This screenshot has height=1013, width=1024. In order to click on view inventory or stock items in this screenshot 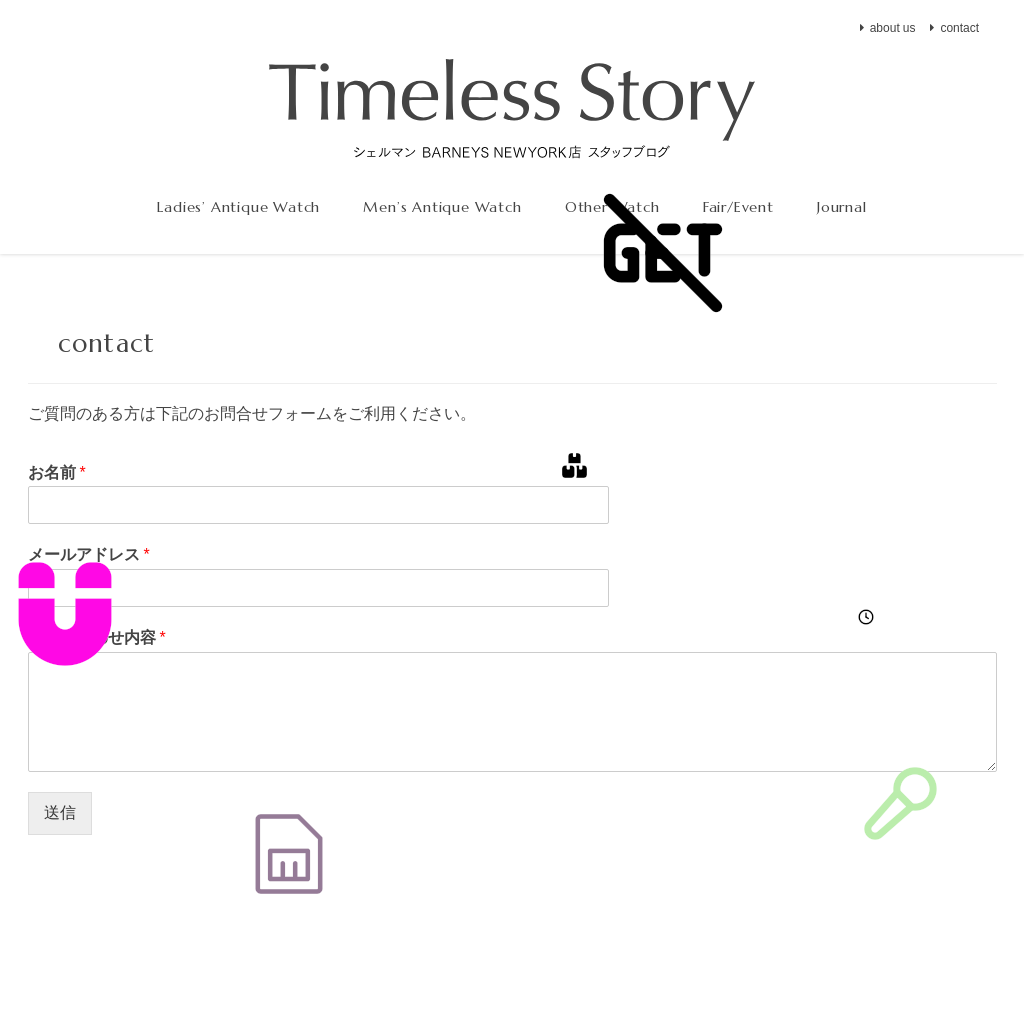, I will do `click(574, 465)`.